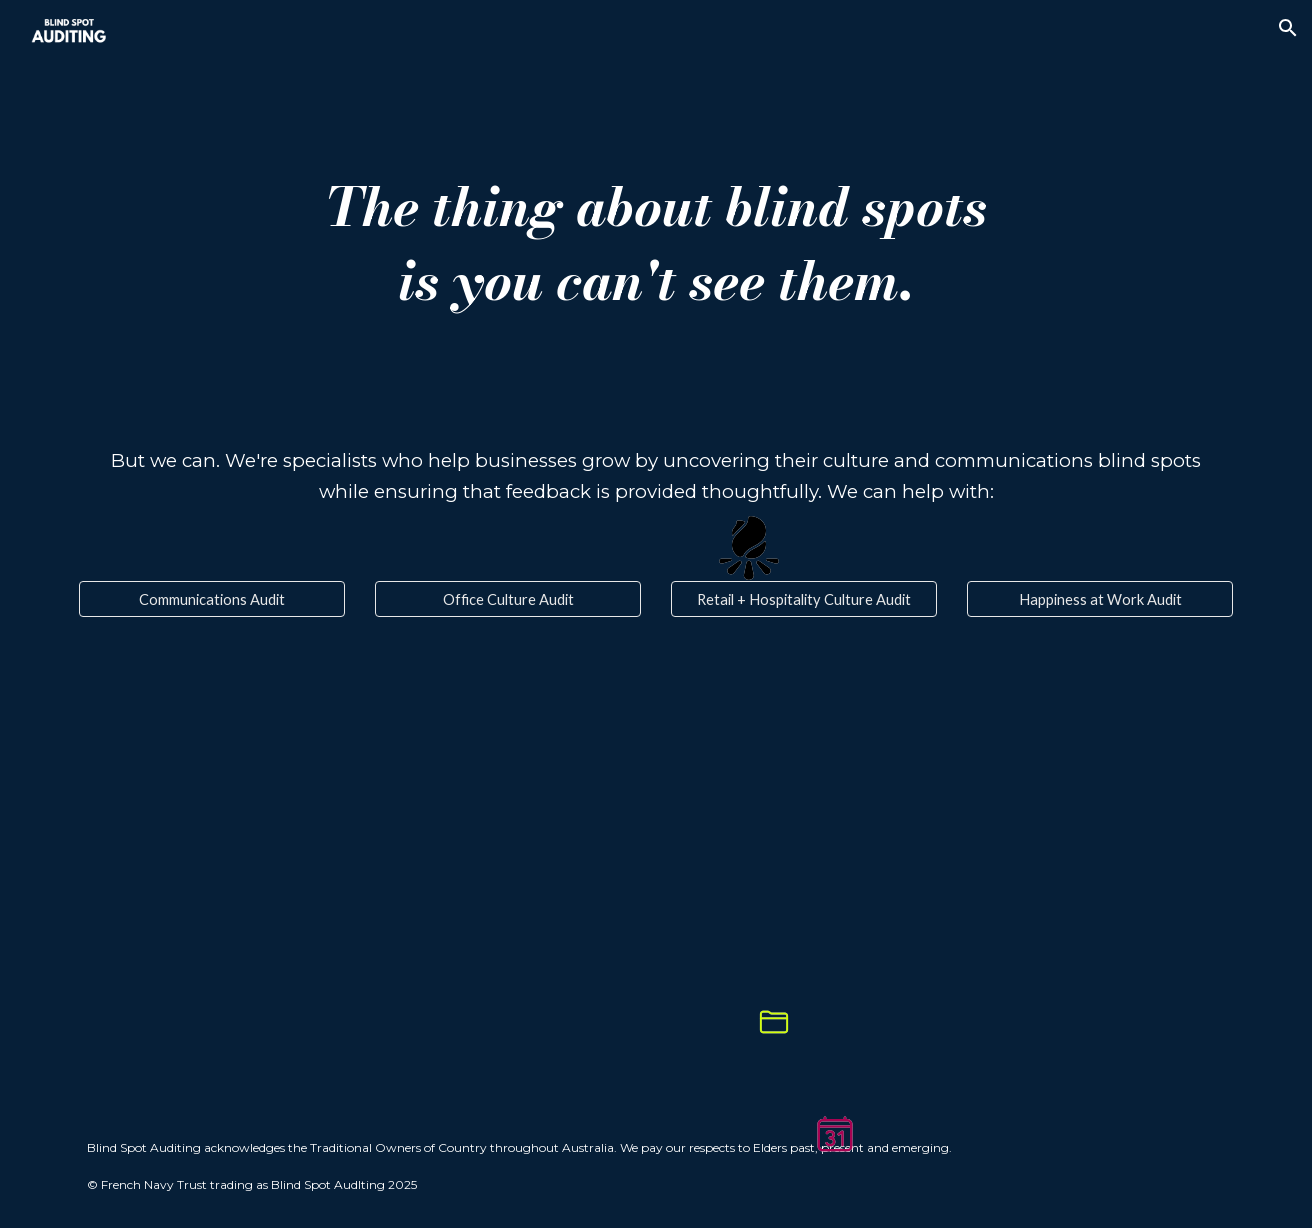 The image size is (1312, 1228). Describe the element at coordinates (749, 548) in the screenshot. I see `access campfire or outdoor activity features` at that location.